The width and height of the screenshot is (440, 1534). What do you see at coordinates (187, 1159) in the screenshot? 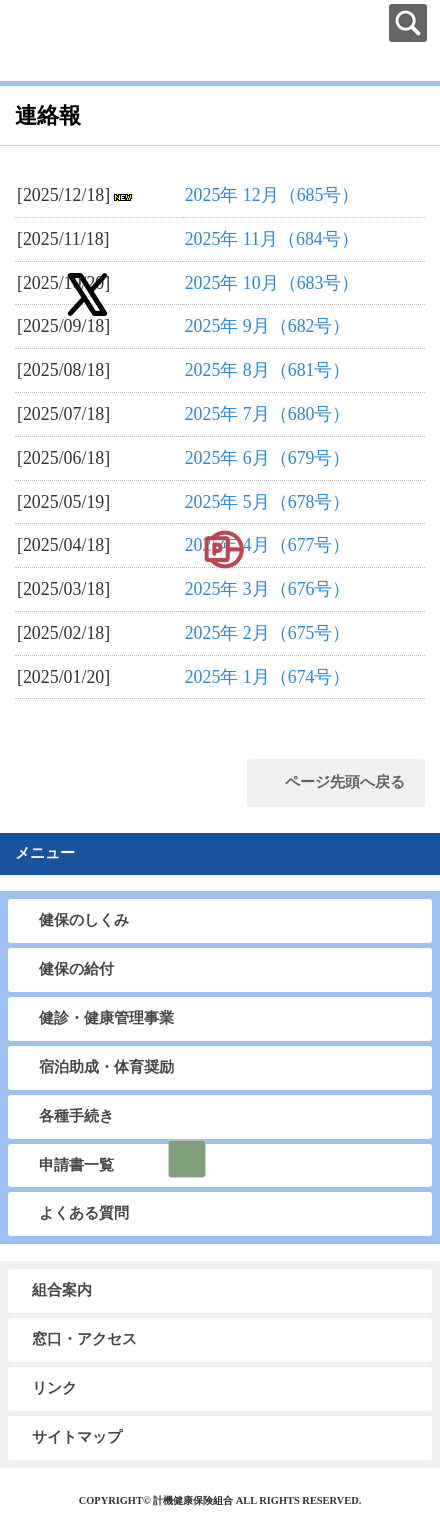
I see `stop media playback` at bounding box center [187, 1159].